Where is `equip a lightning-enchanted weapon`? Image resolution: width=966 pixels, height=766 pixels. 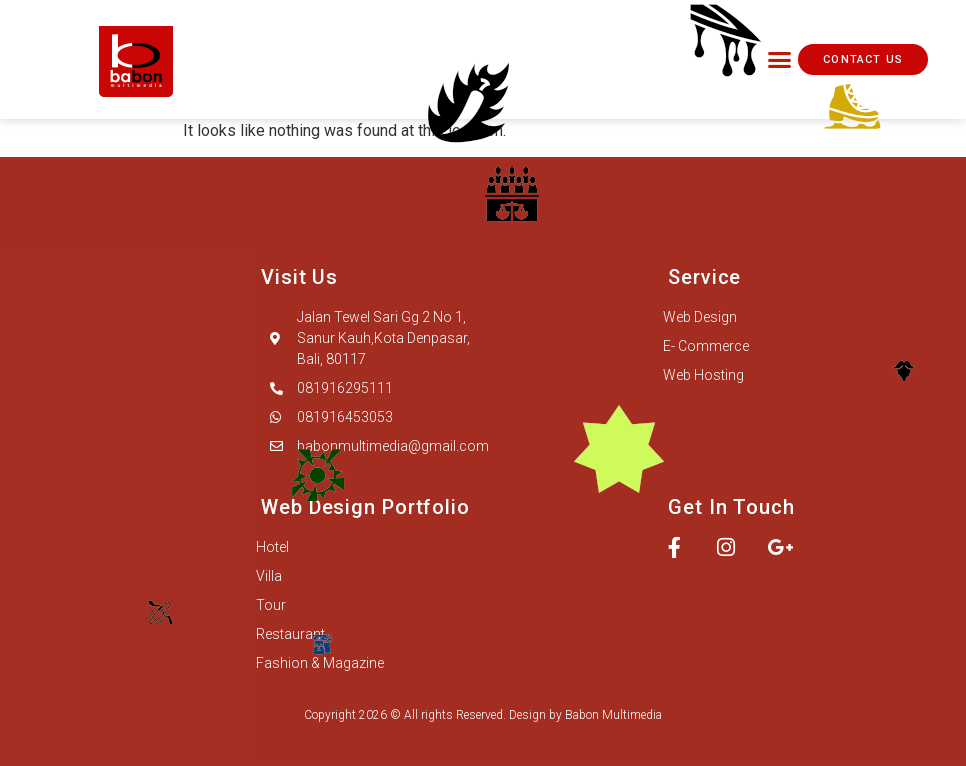 equip a lightning-enchanted weapon is located at coordinates (160, 612).